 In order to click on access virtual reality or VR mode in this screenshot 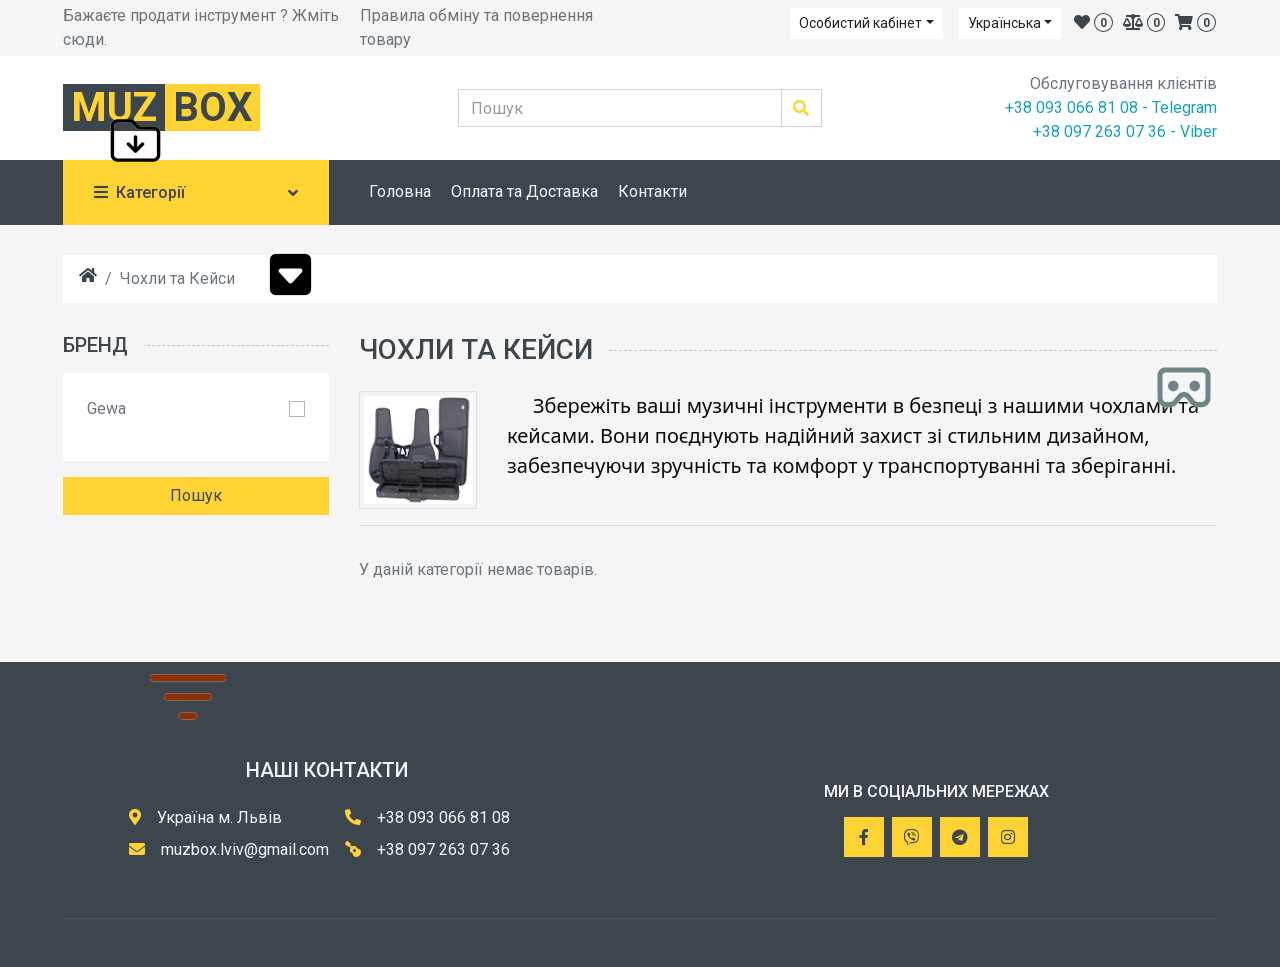, I will do `click(1184, 386)`.